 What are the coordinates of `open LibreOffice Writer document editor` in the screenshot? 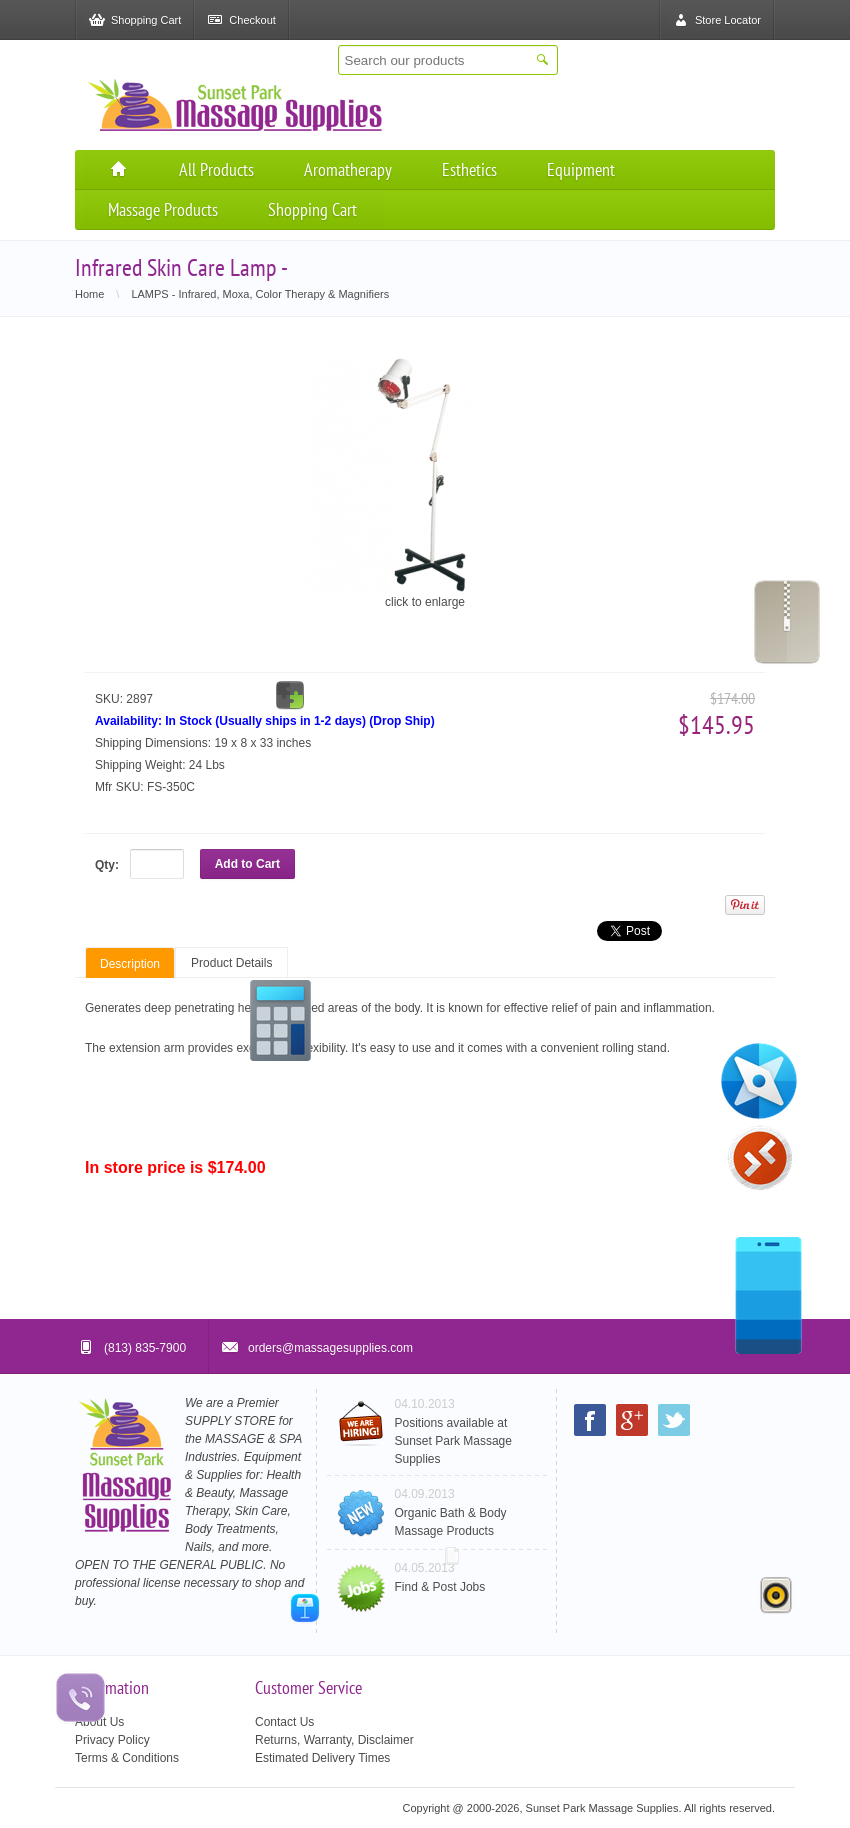 It's located at (305, 1608).